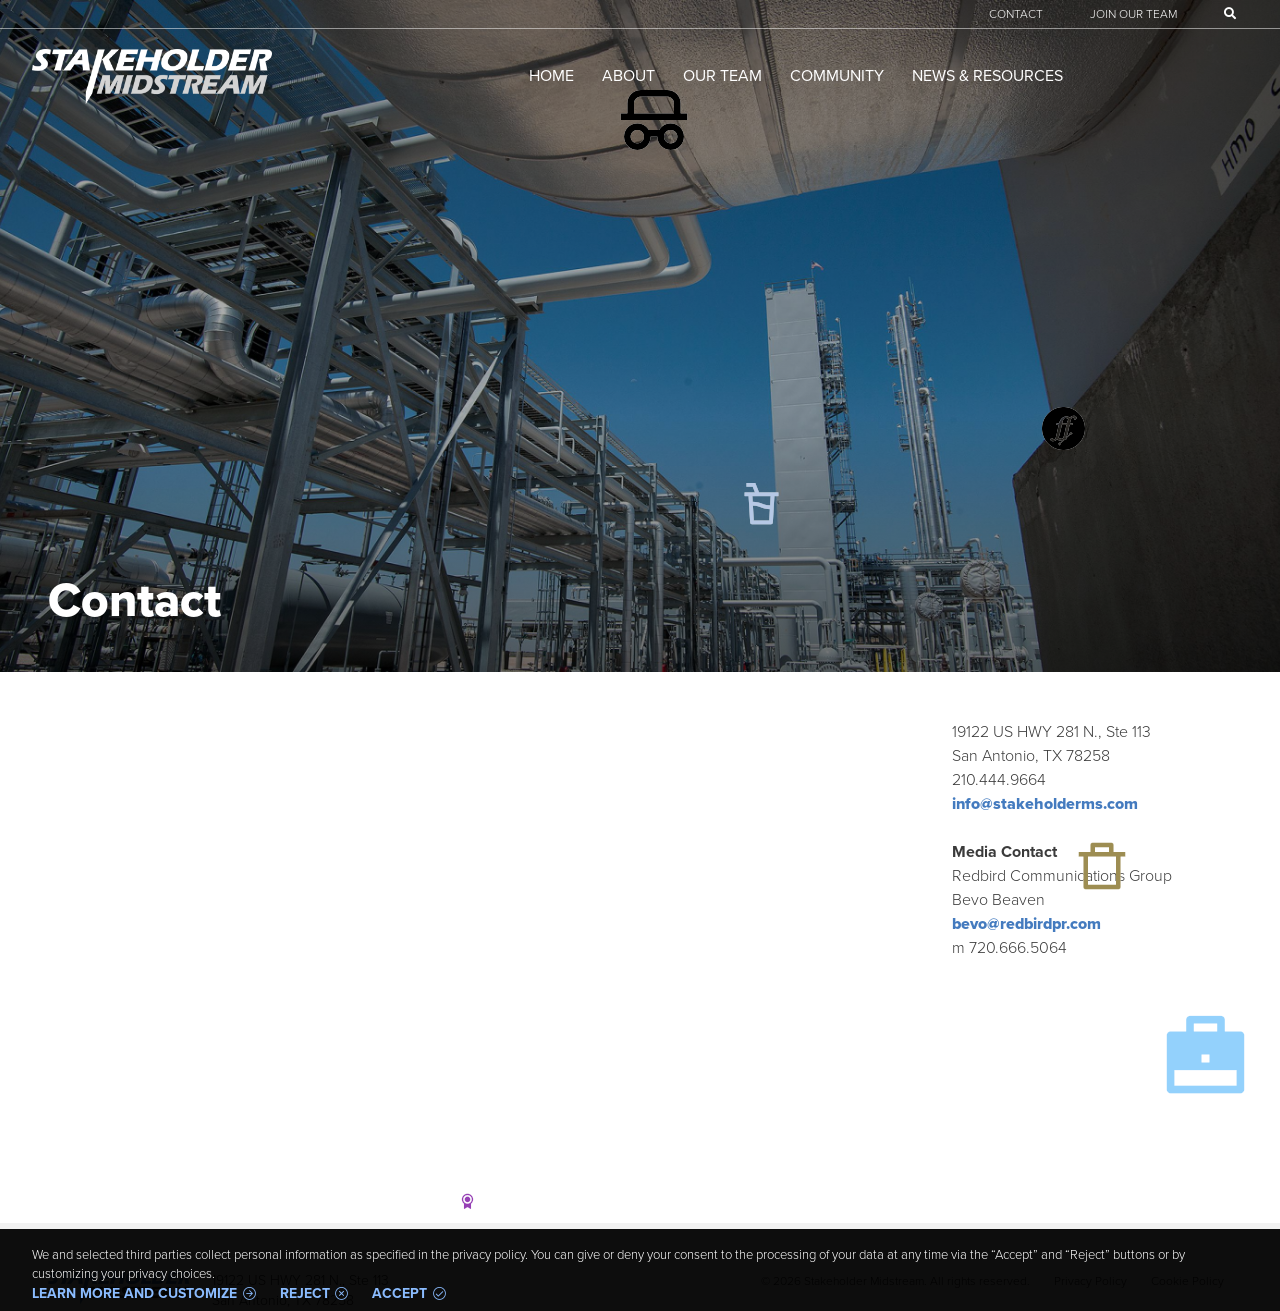  Describe the element at coordinates (467, 1201) in the screenshot. I see `view achievements or awards` at that location.